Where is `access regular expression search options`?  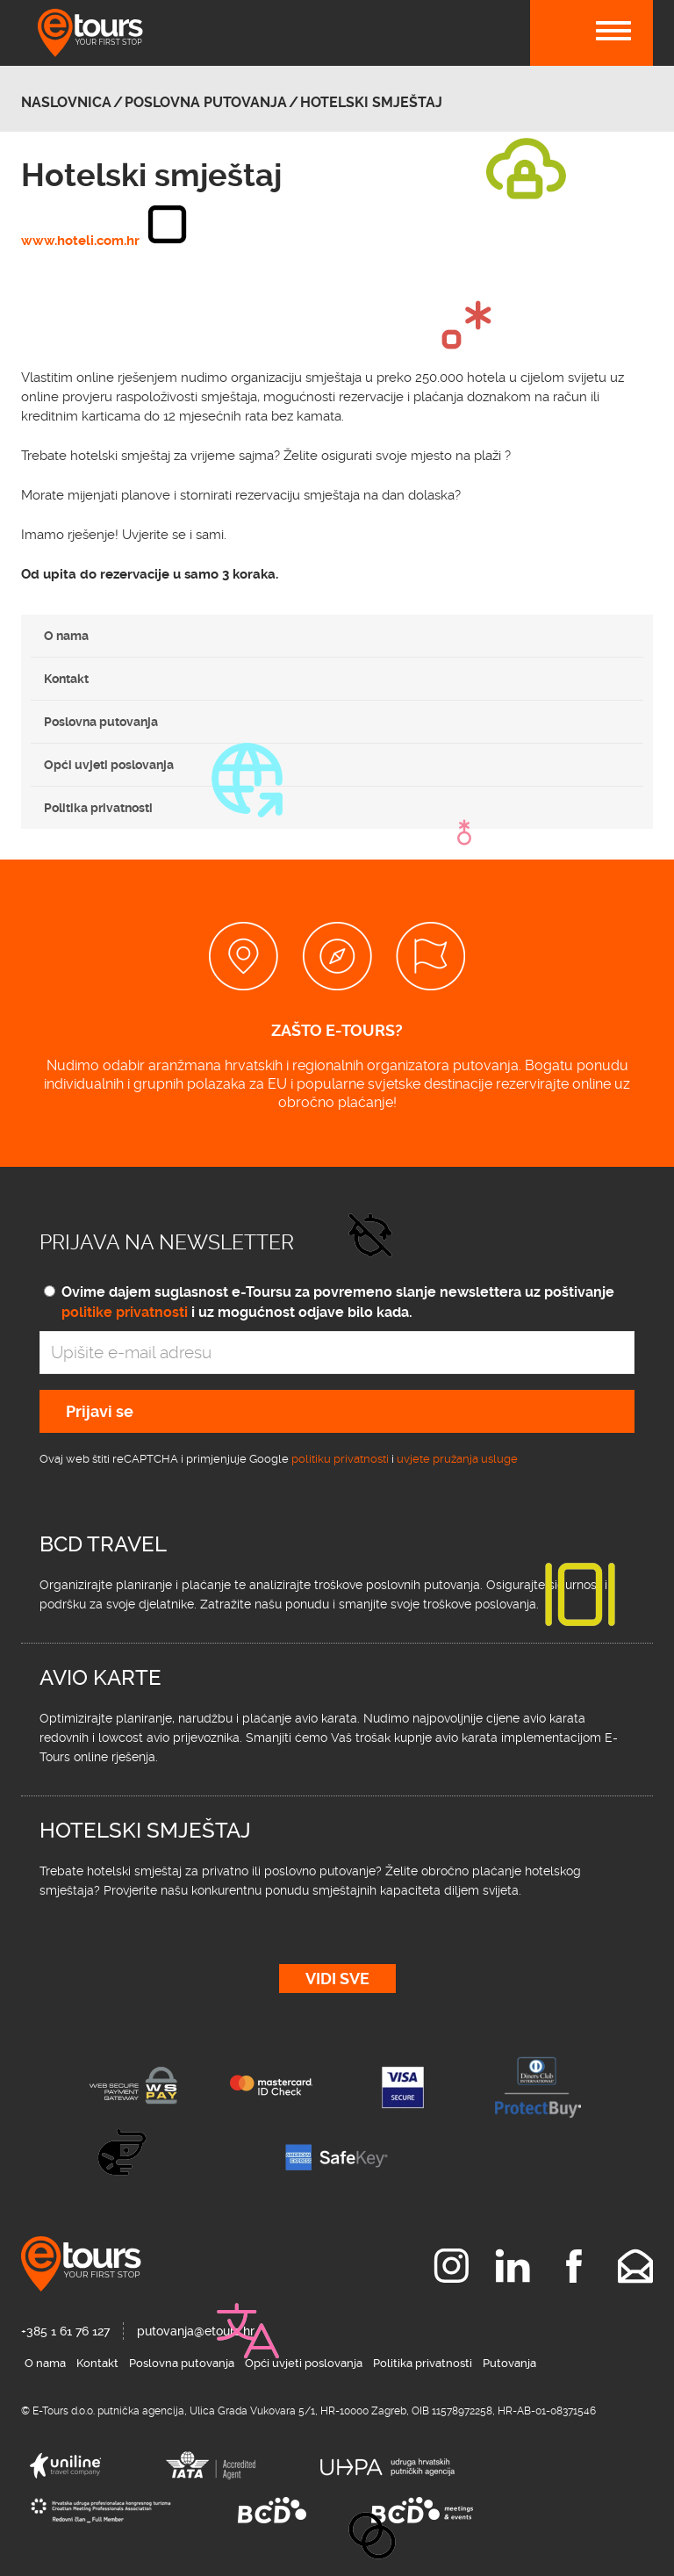
access regular expression search options is located at coordinates (466, 325).